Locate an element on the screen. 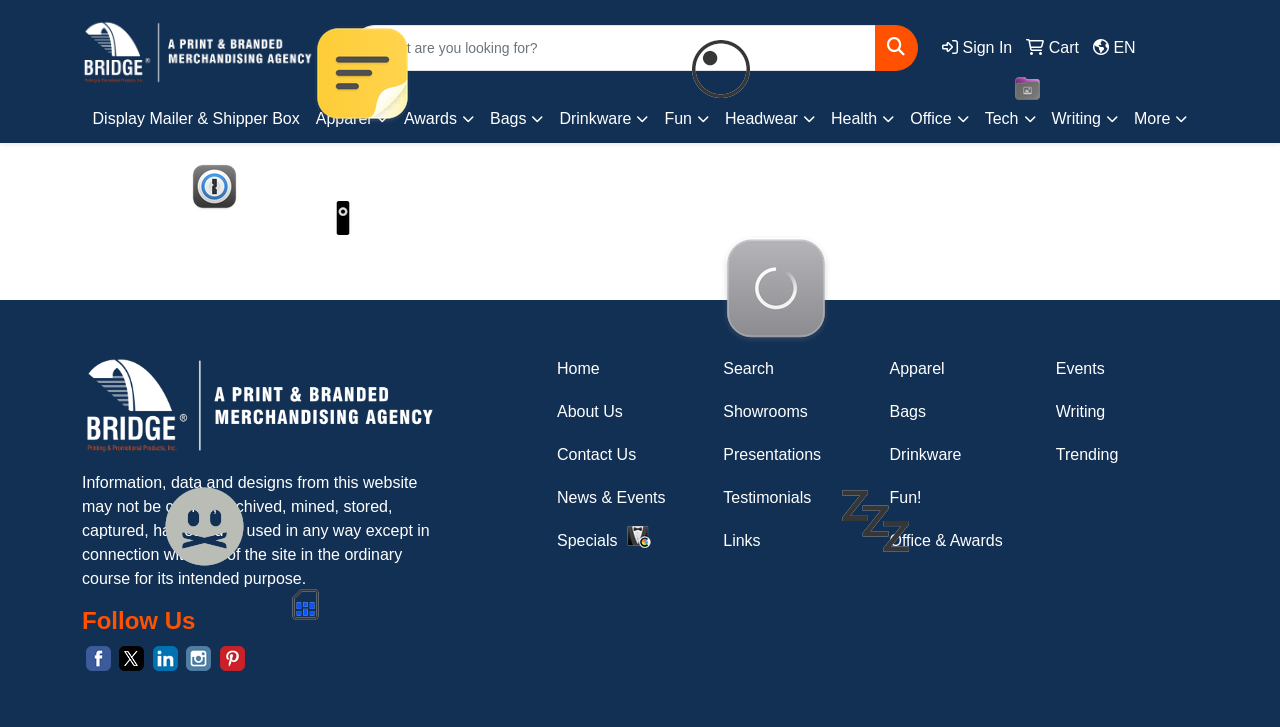 Image resolution: width=1280 pixels, height=727 pixels. access startup screen or boot settings is located at coordinates (776, 290).